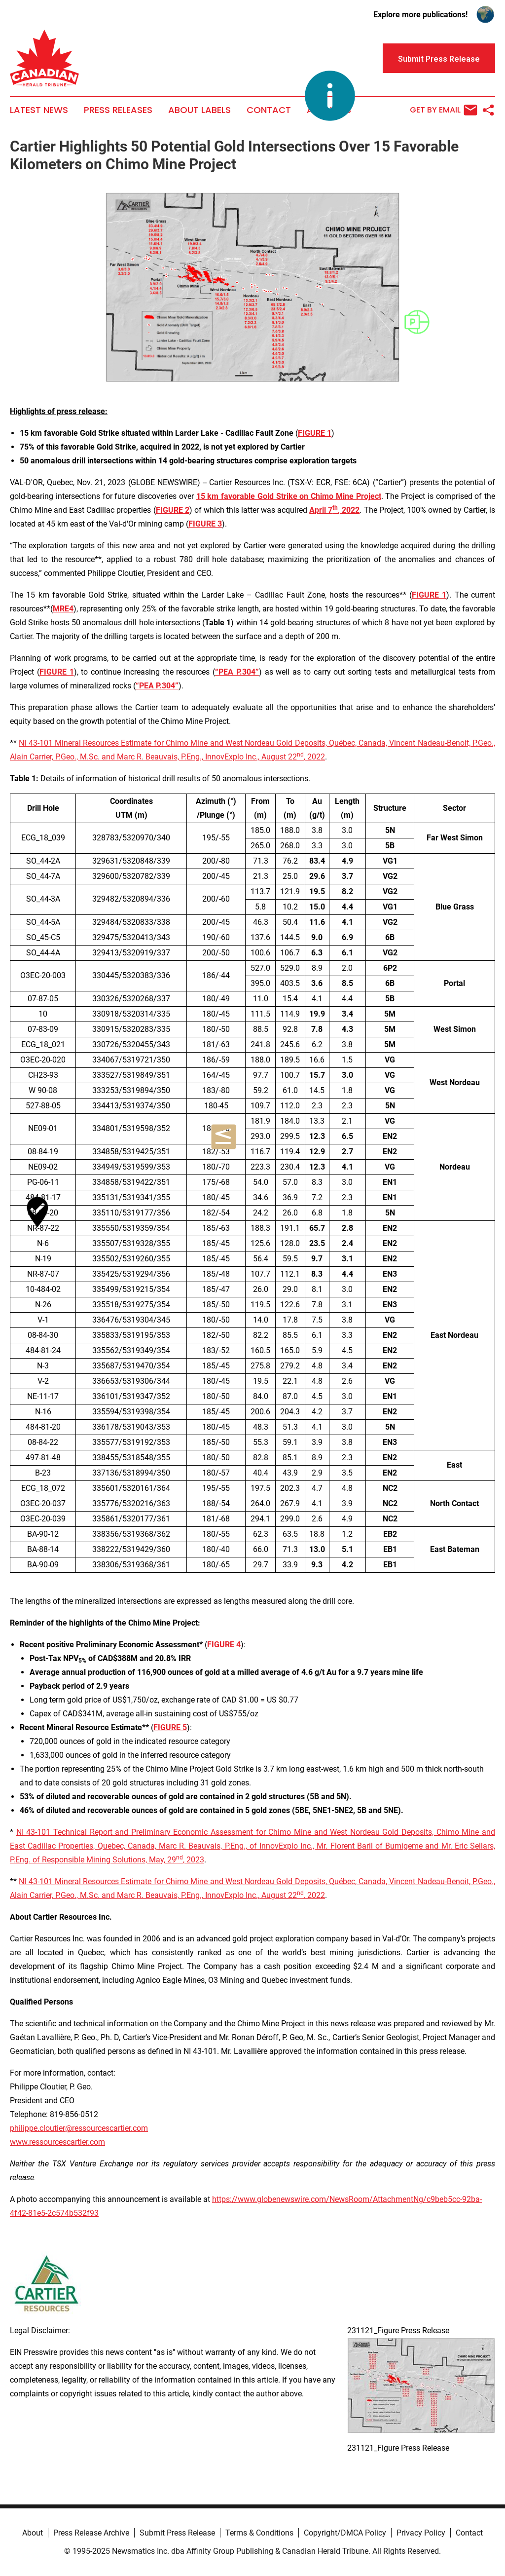 This screenshot has width=505, height=2576. Describe the element at coordinates (37, 1212) in the screenshot. I see `confirm or select a location` at that location.